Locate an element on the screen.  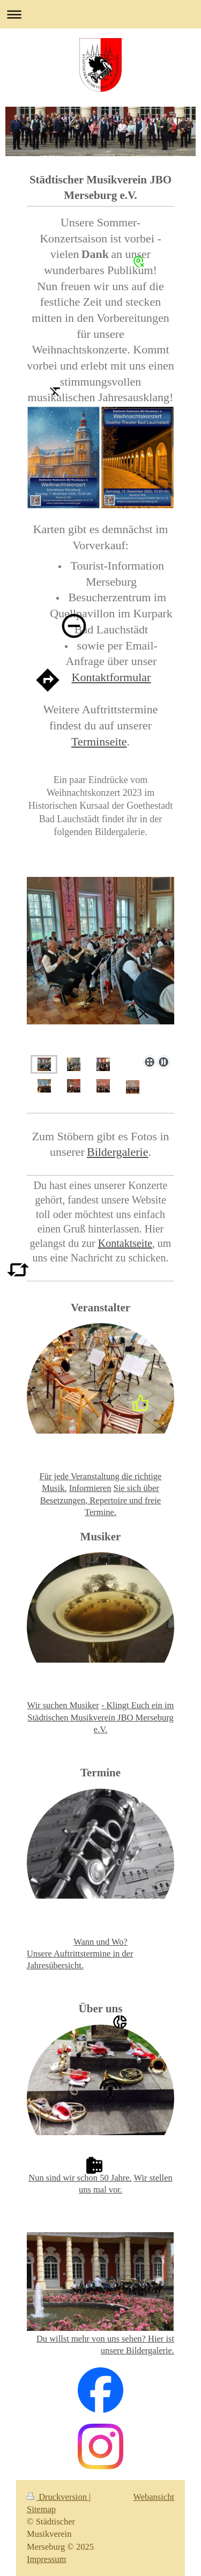
access photos from camera roll is located at coordinates (94, 2166).